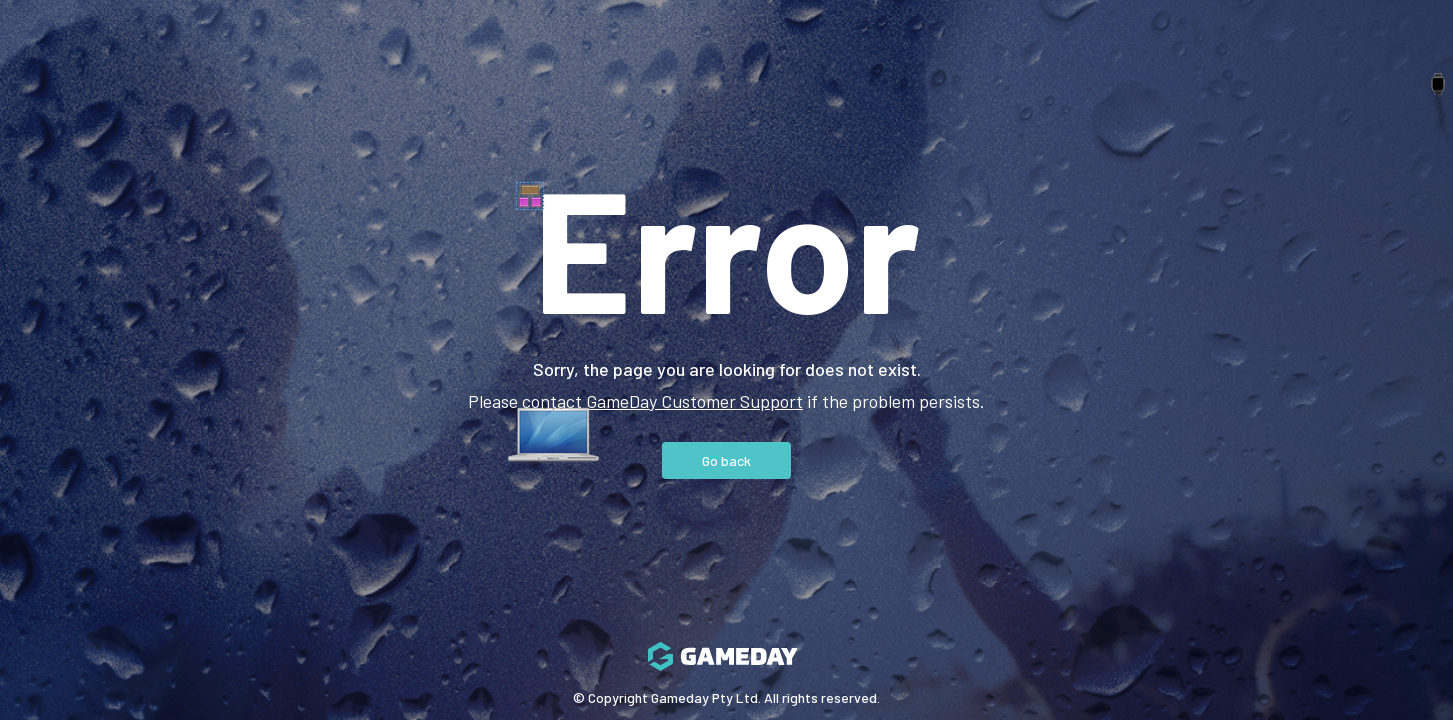 The image size is (1453, 720). Describe the element at coordinates (530, 196) in the screenshot. I see `select all items in the current view` at that location.